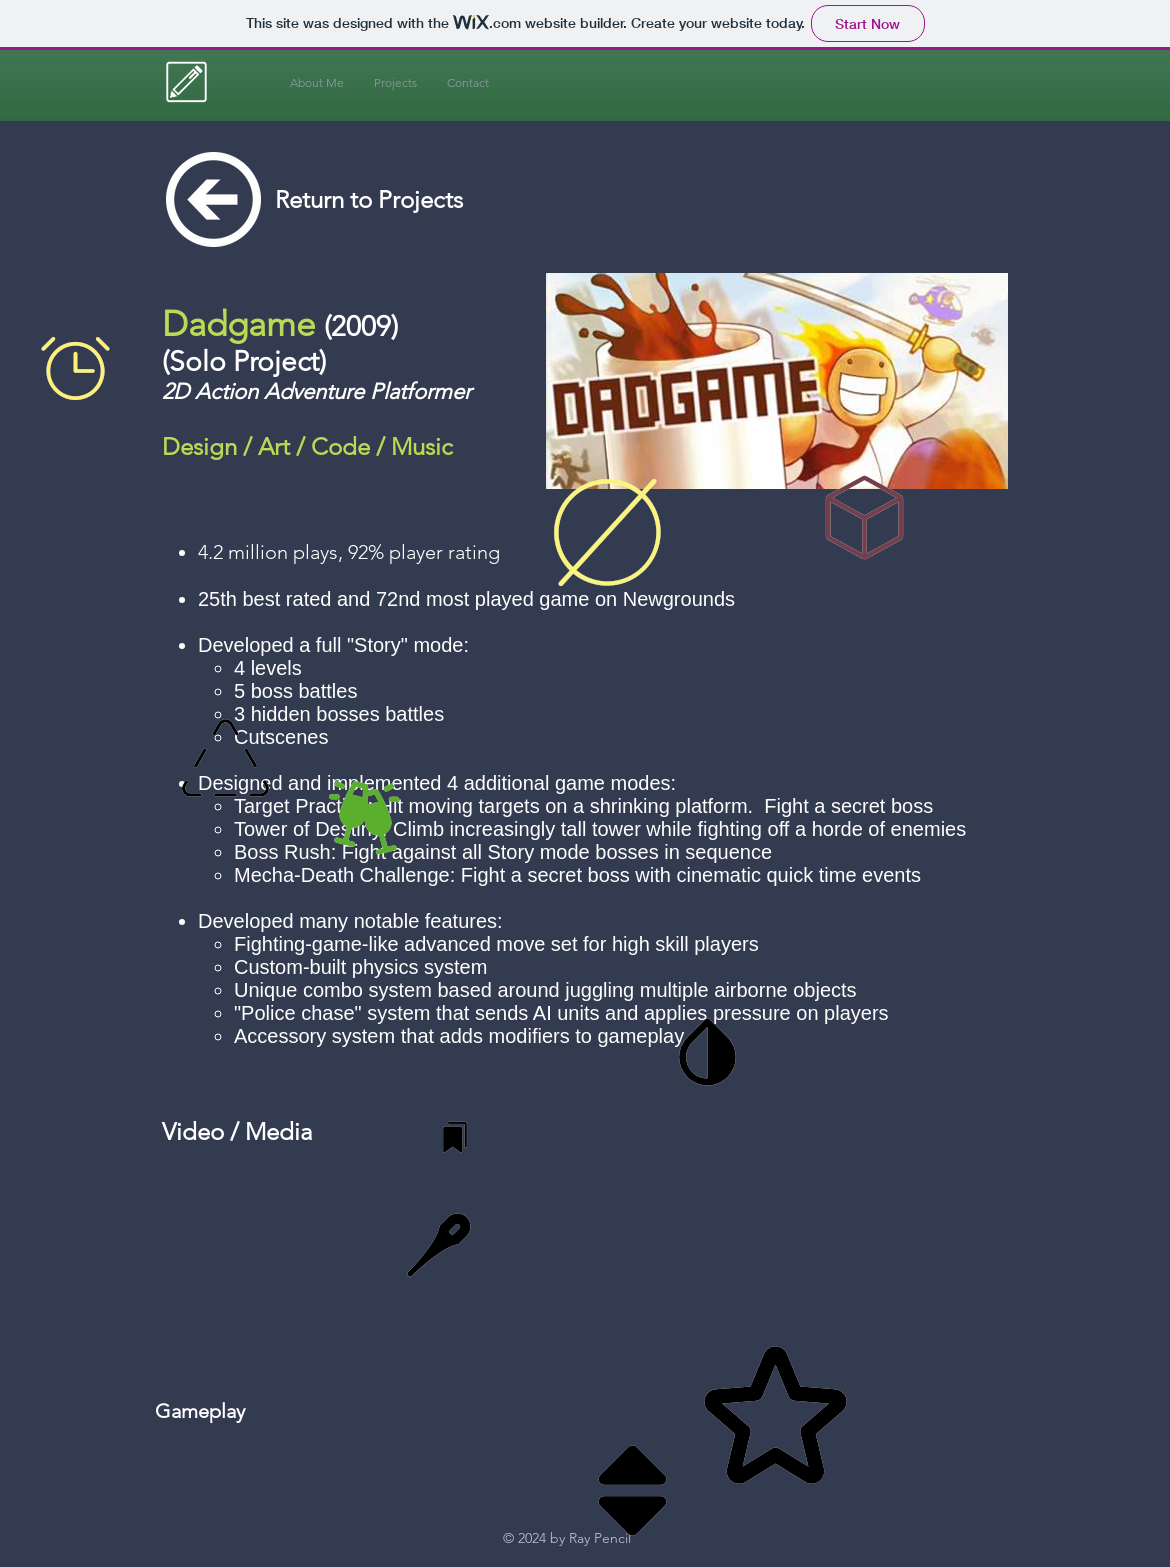 This screenshot has height=1567, width=1170. Describe the element at coordinates (707, 1051) in the screenshot. I see `toggle color inversion or contrast settings` at that location.